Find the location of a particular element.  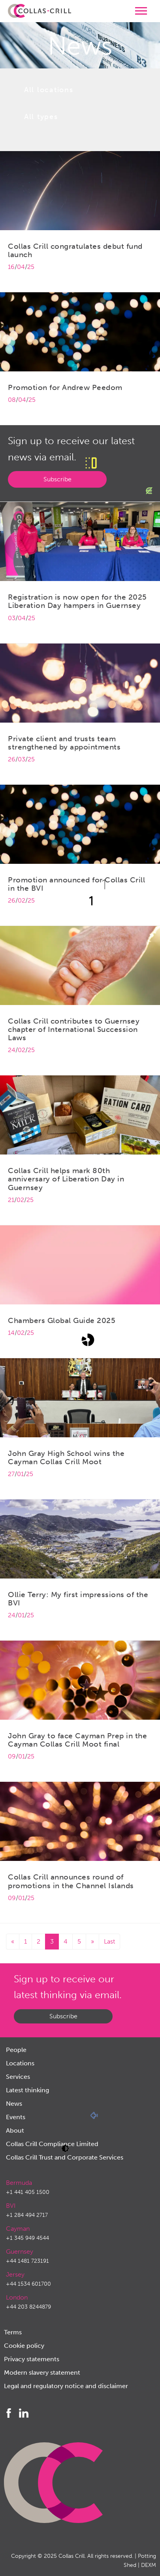

indicates an item is not a member of a set is located at coordinates (149, 490).